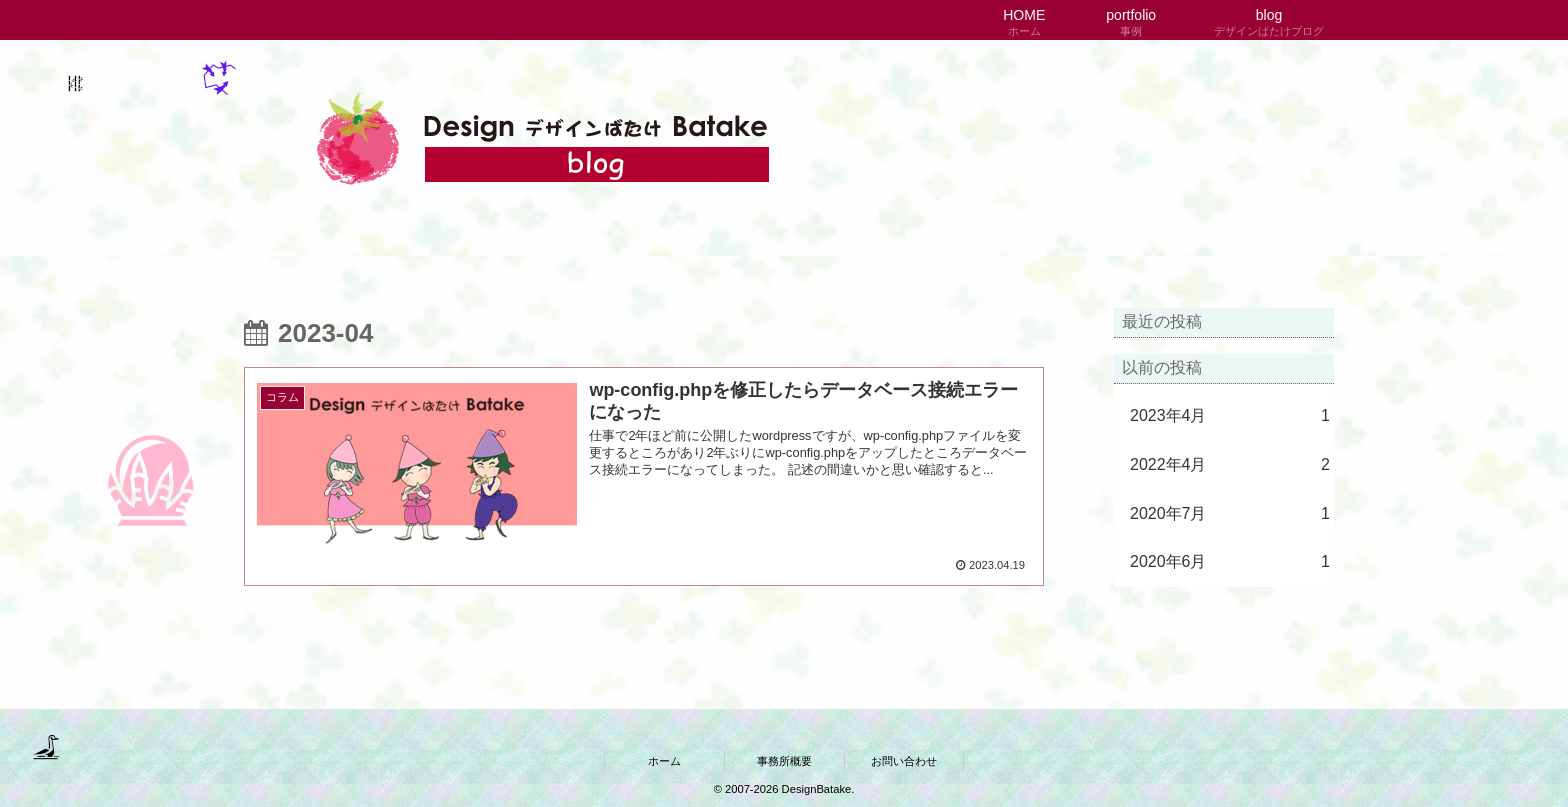 Image resolution: width=1568 pixels, height=807 pixels. I want to click on bamboo plant icon for nature or zen-themed content, so click(75, 83).